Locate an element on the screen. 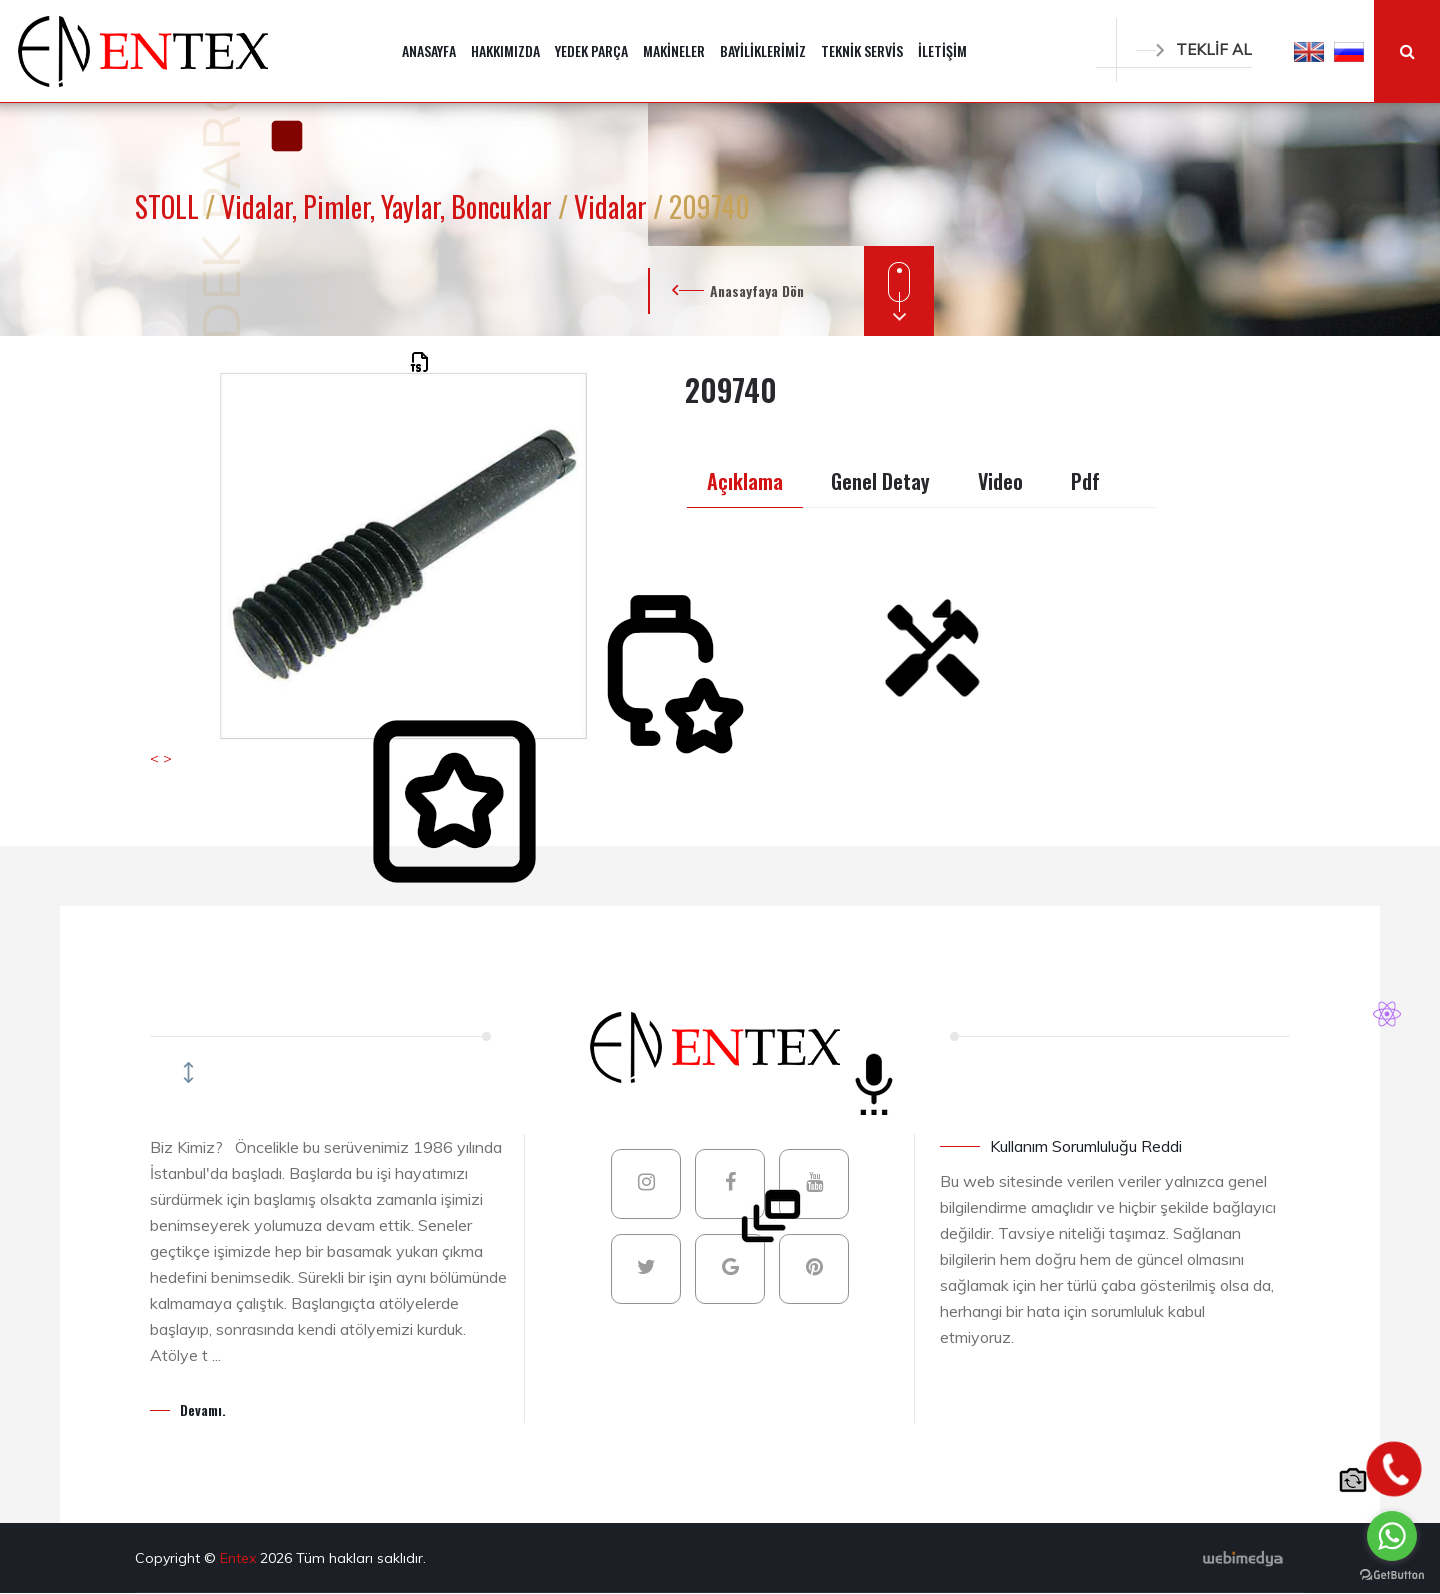  add item to favorites is located at coordinates (454, 801).